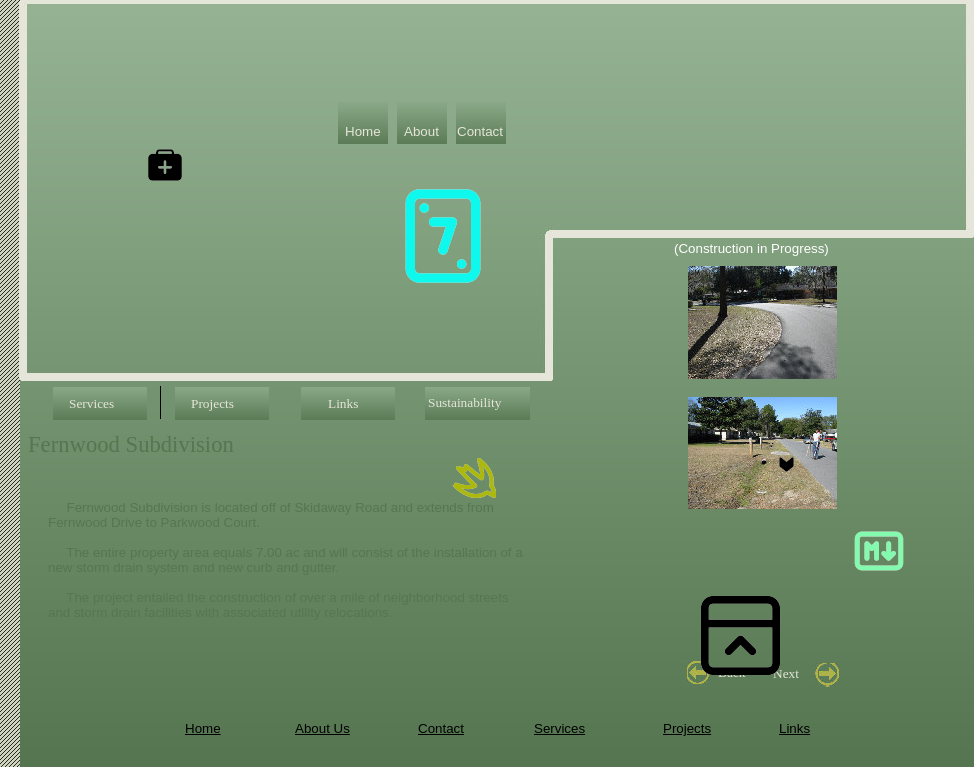  What do you see at coordinates (443, 236) in the screenshot?
I see `play a 7 card in a card game` at bounding box center [443, 236].